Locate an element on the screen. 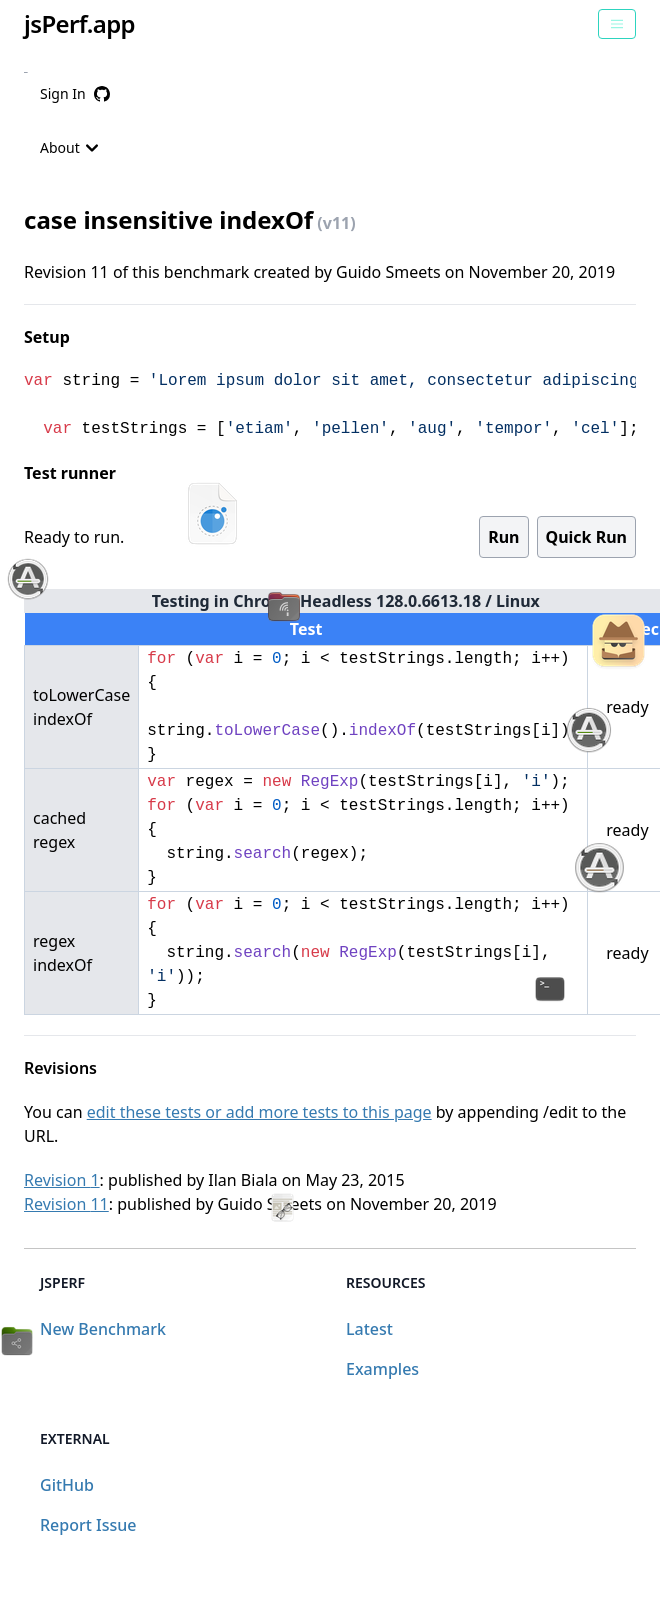 The image size is (660, 1601). open the terminal application is located at coordinates (550, 989).